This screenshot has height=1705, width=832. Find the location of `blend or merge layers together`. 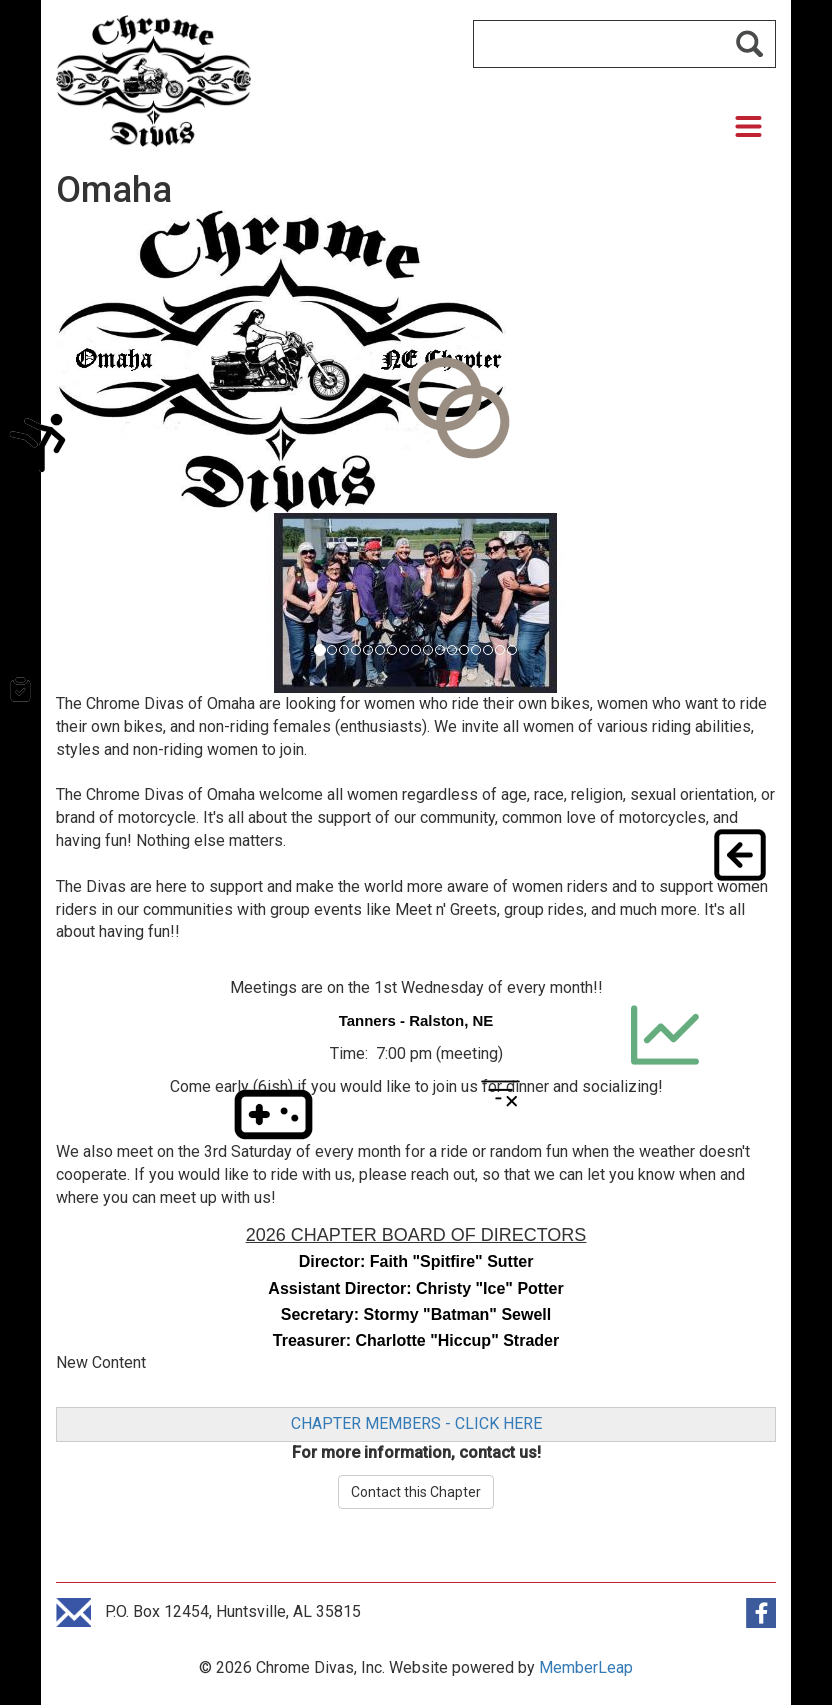

blend or merge layers together is located at coordinates (459, 408).